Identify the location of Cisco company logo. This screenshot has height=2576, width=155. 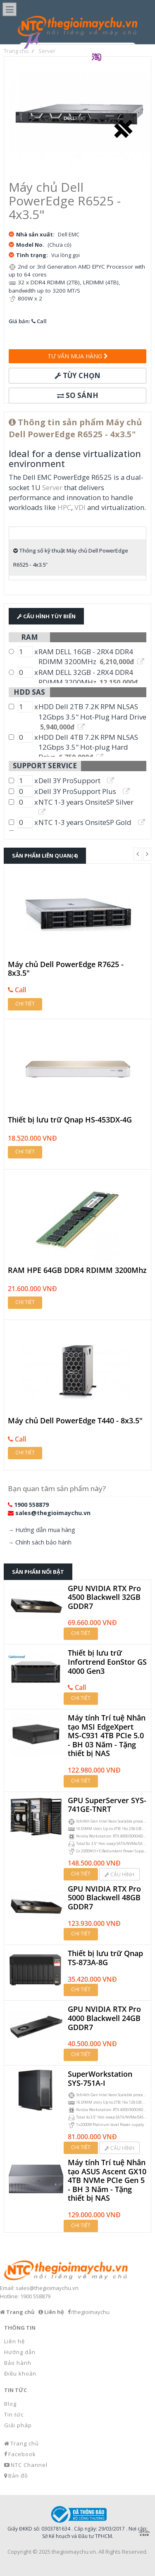
(144, 2533).